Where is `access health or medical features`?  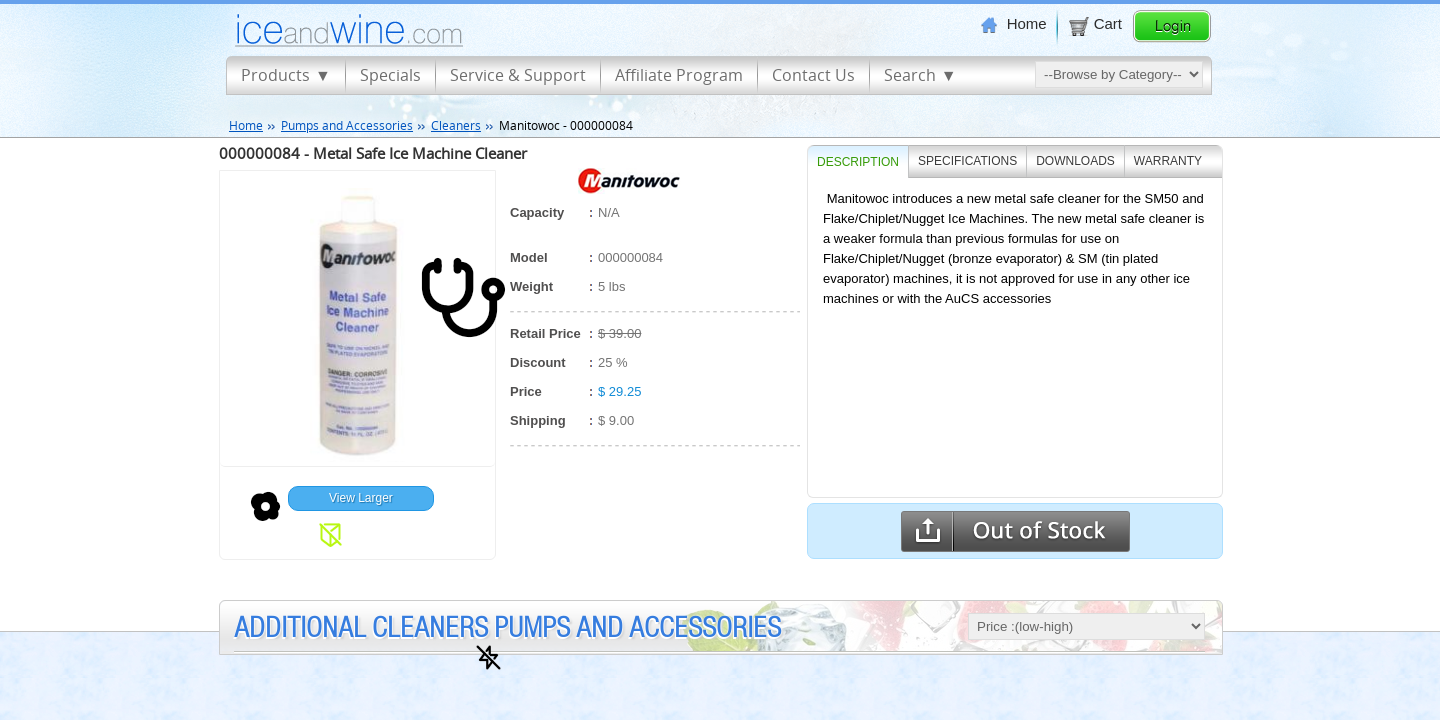 access health or medical features is located at coordinates (461, 297).